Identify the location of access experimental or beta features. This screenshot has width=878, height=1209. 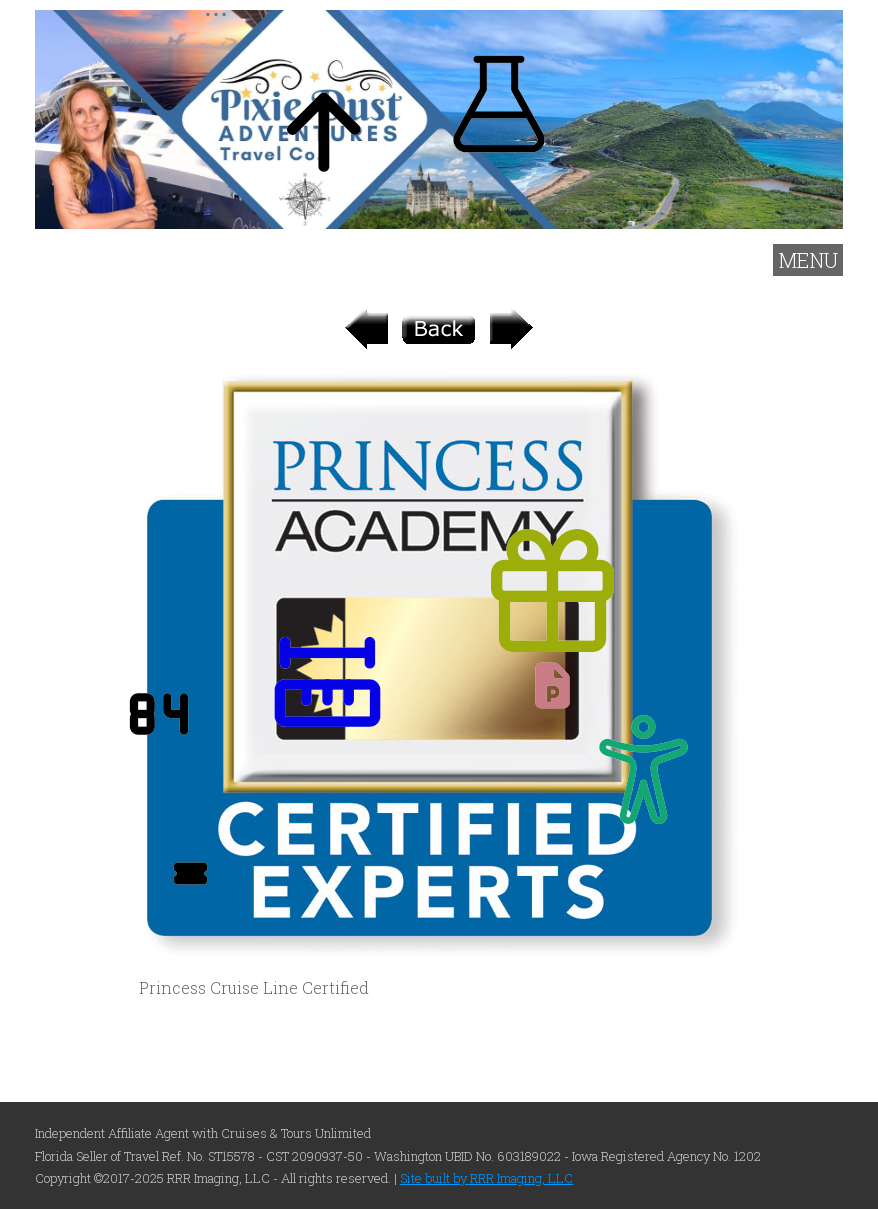
(499, 104).